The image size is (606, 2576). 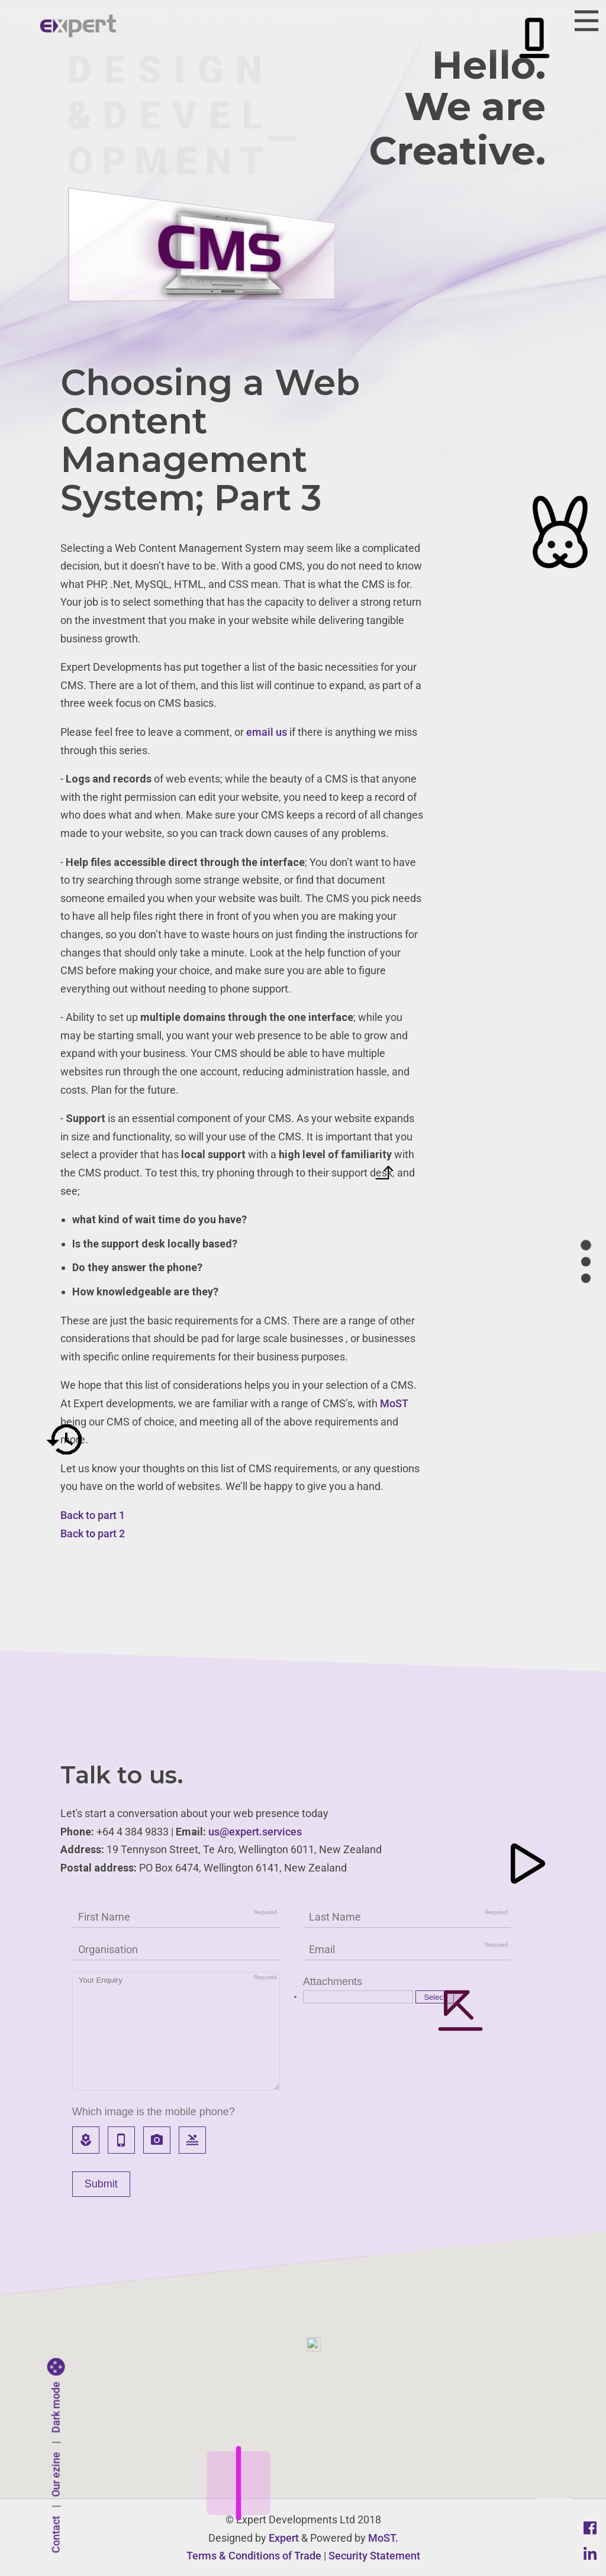 What do you see at coordinates (238, 2483) in the screenshot?
I see `visual separator between UI elements` at bounding box center [238, 2483].